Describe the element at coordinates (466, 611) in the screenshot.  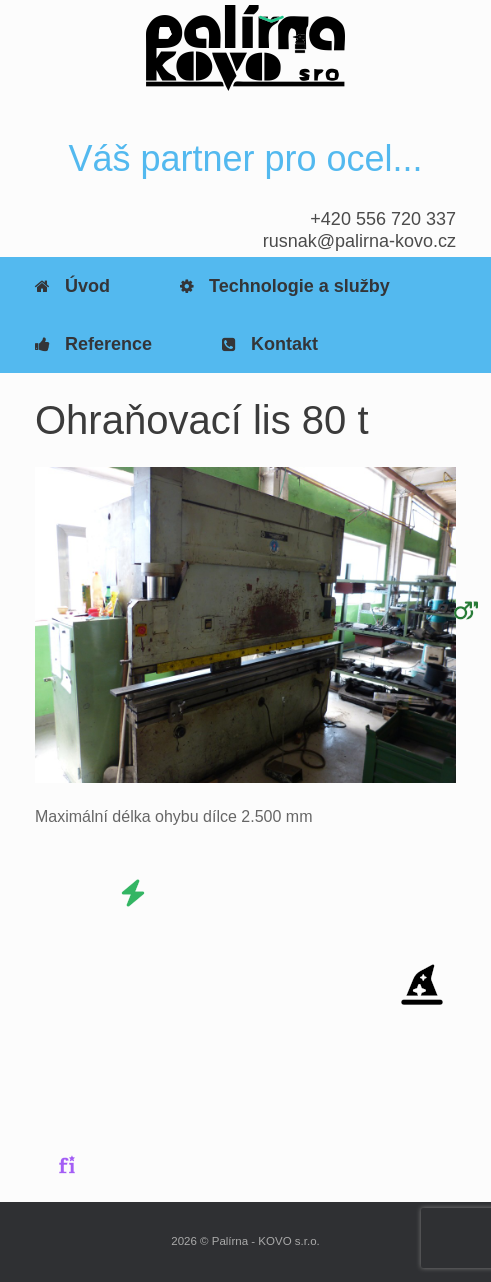
I see `indicates male-male relationship or gay men` at that location.